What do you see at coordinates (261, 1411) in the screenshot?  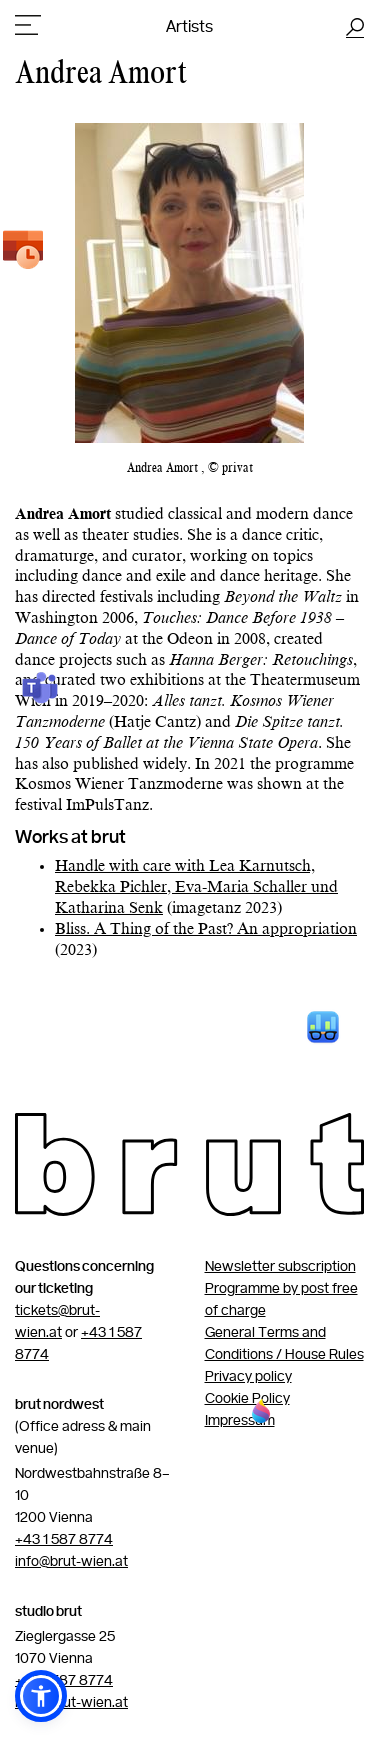 I see `open Paint 3D application` at bounding box center [261, 1411].